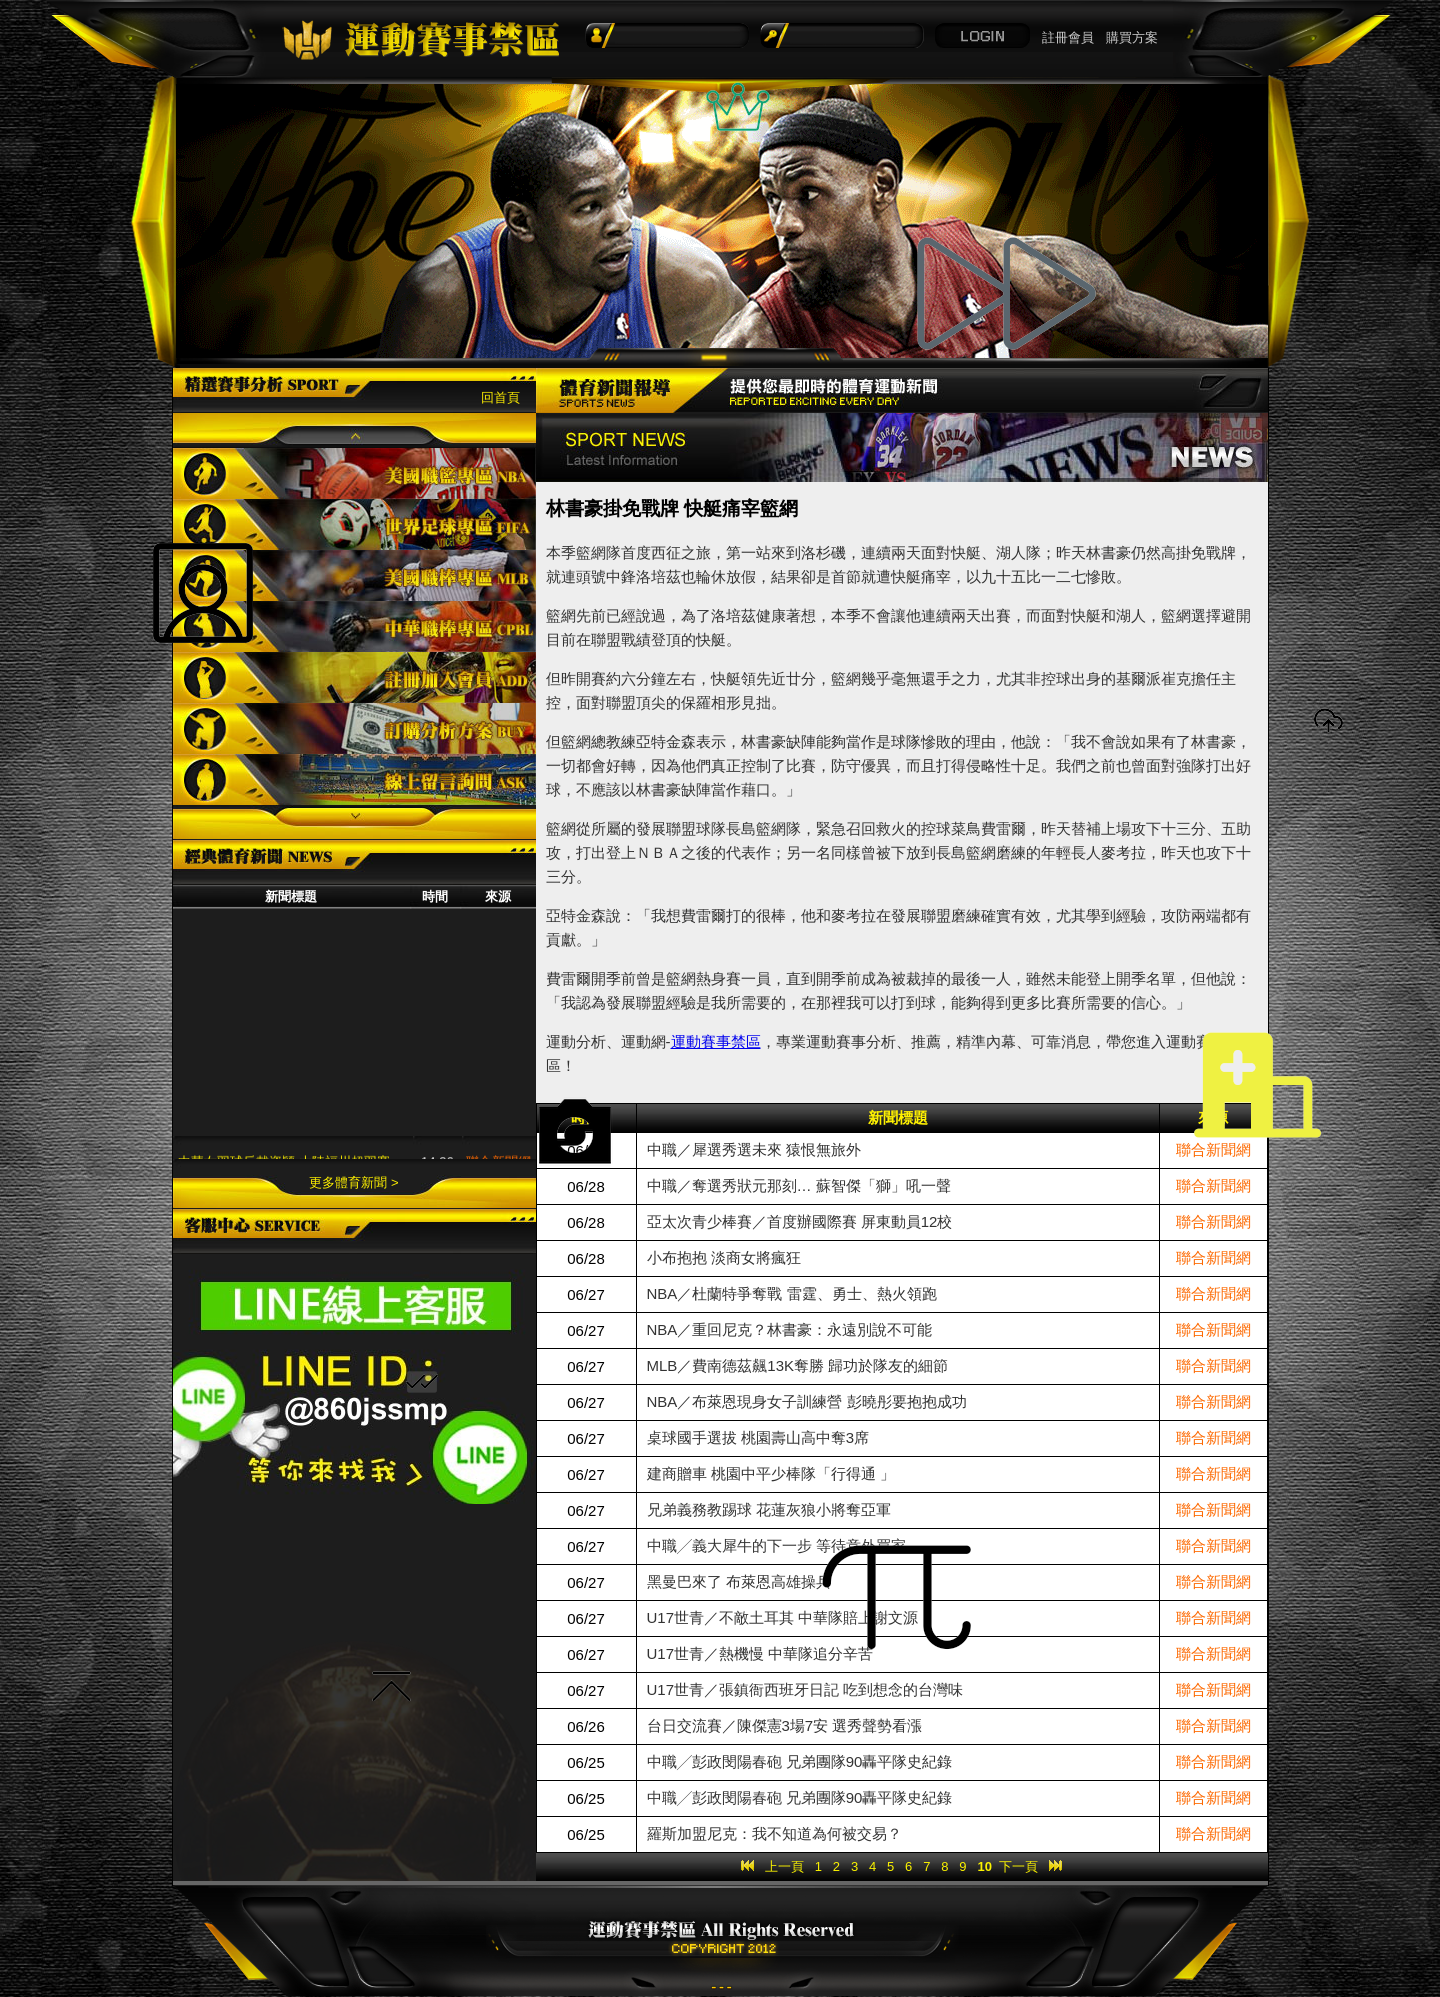 The height and width of the screenshot is (1997, 1440). What do you see at coordinates (993, 293) in the screenshot?
I see `skip forward in media playback` at bounding box center [993, 293].